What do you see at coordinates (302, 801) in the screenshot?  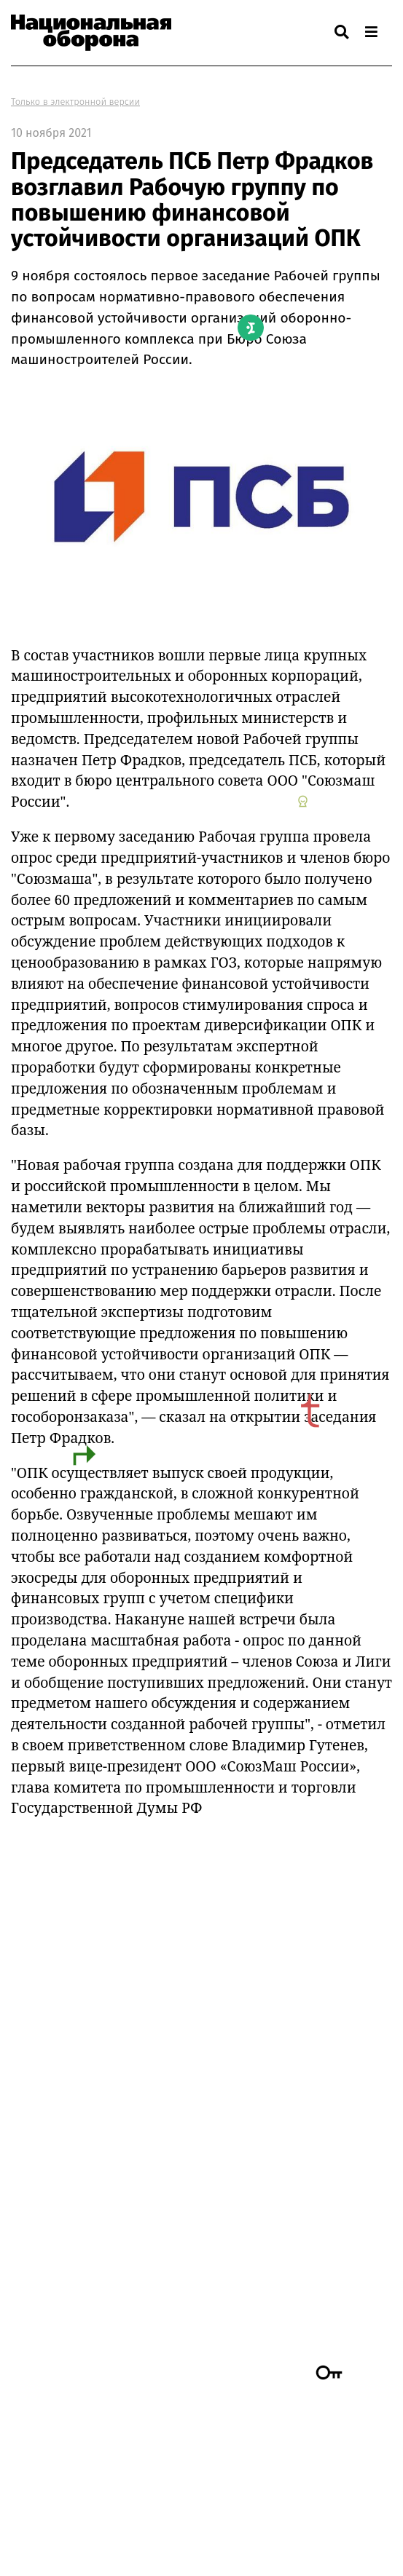 I see `view user profile` at bounding box center [302, 801].